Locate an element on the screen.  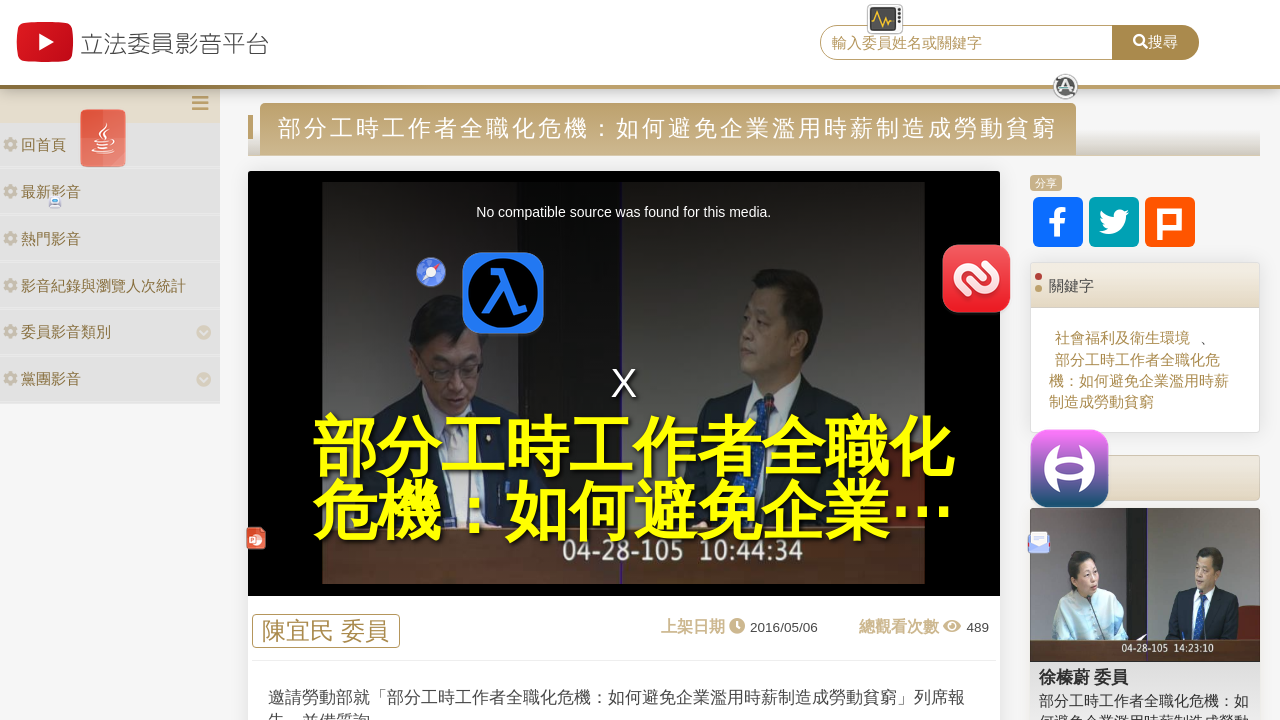
open authy for two-factor authentication codes is located at coordinates (976, 278).